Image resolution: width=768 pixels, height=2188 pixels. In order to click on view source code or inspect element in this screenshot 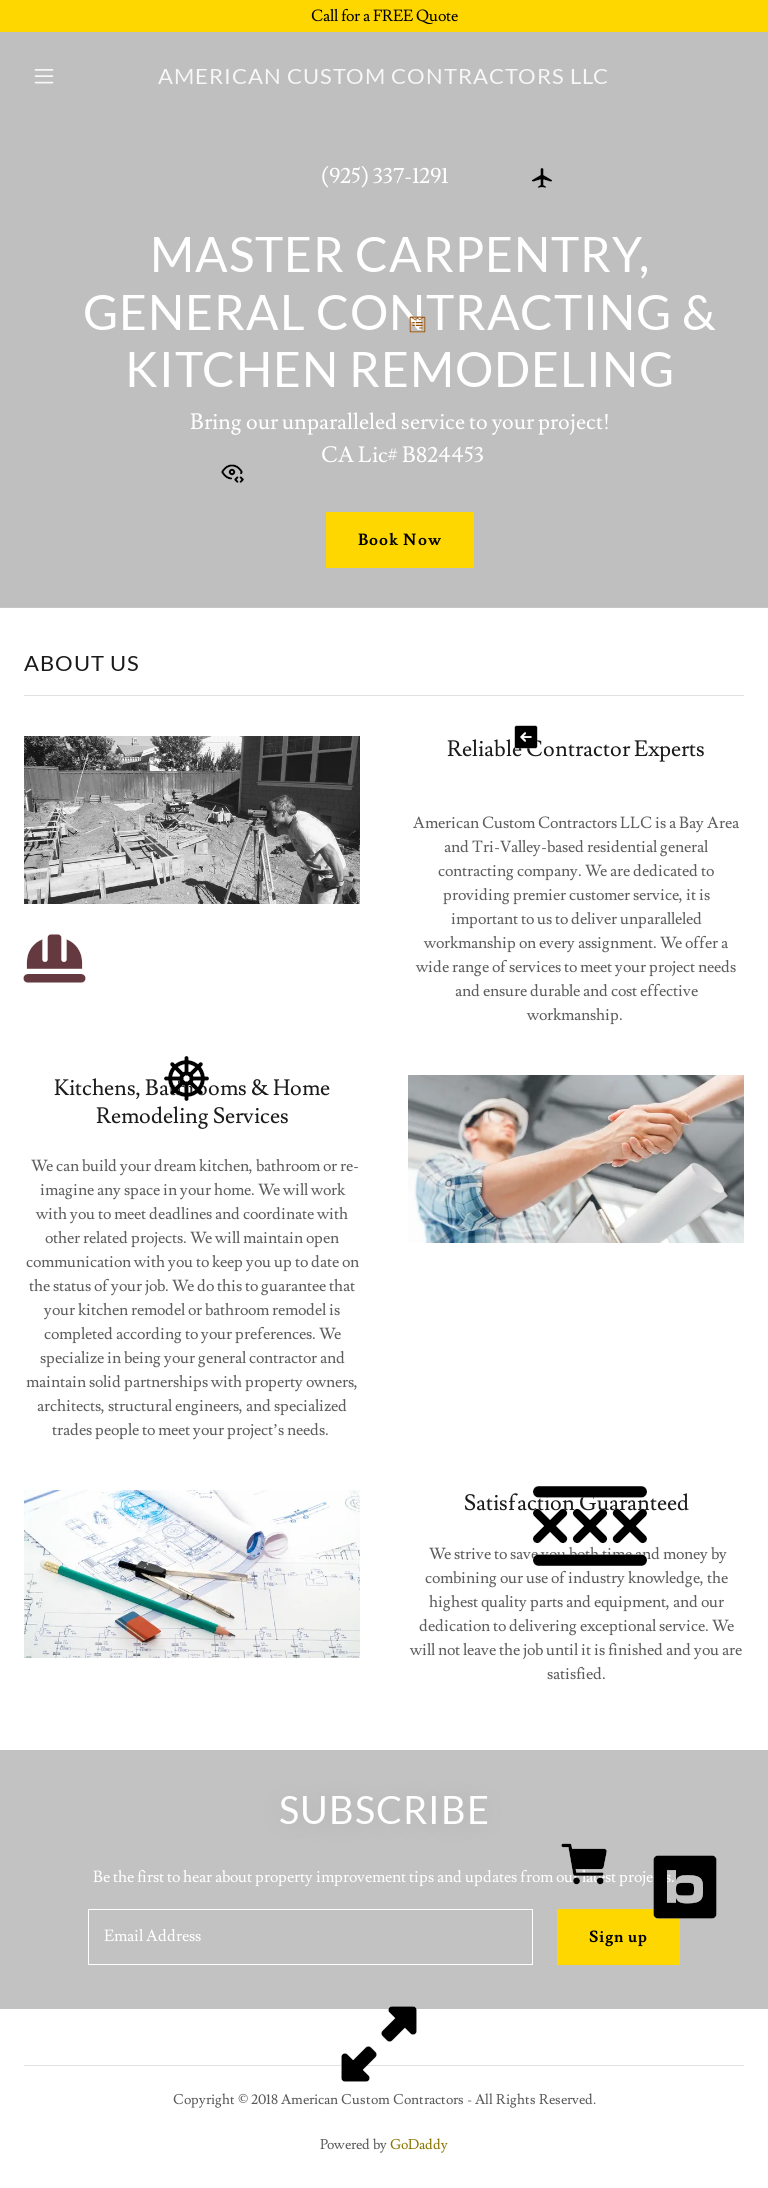, I will do `click(232, 472)`.